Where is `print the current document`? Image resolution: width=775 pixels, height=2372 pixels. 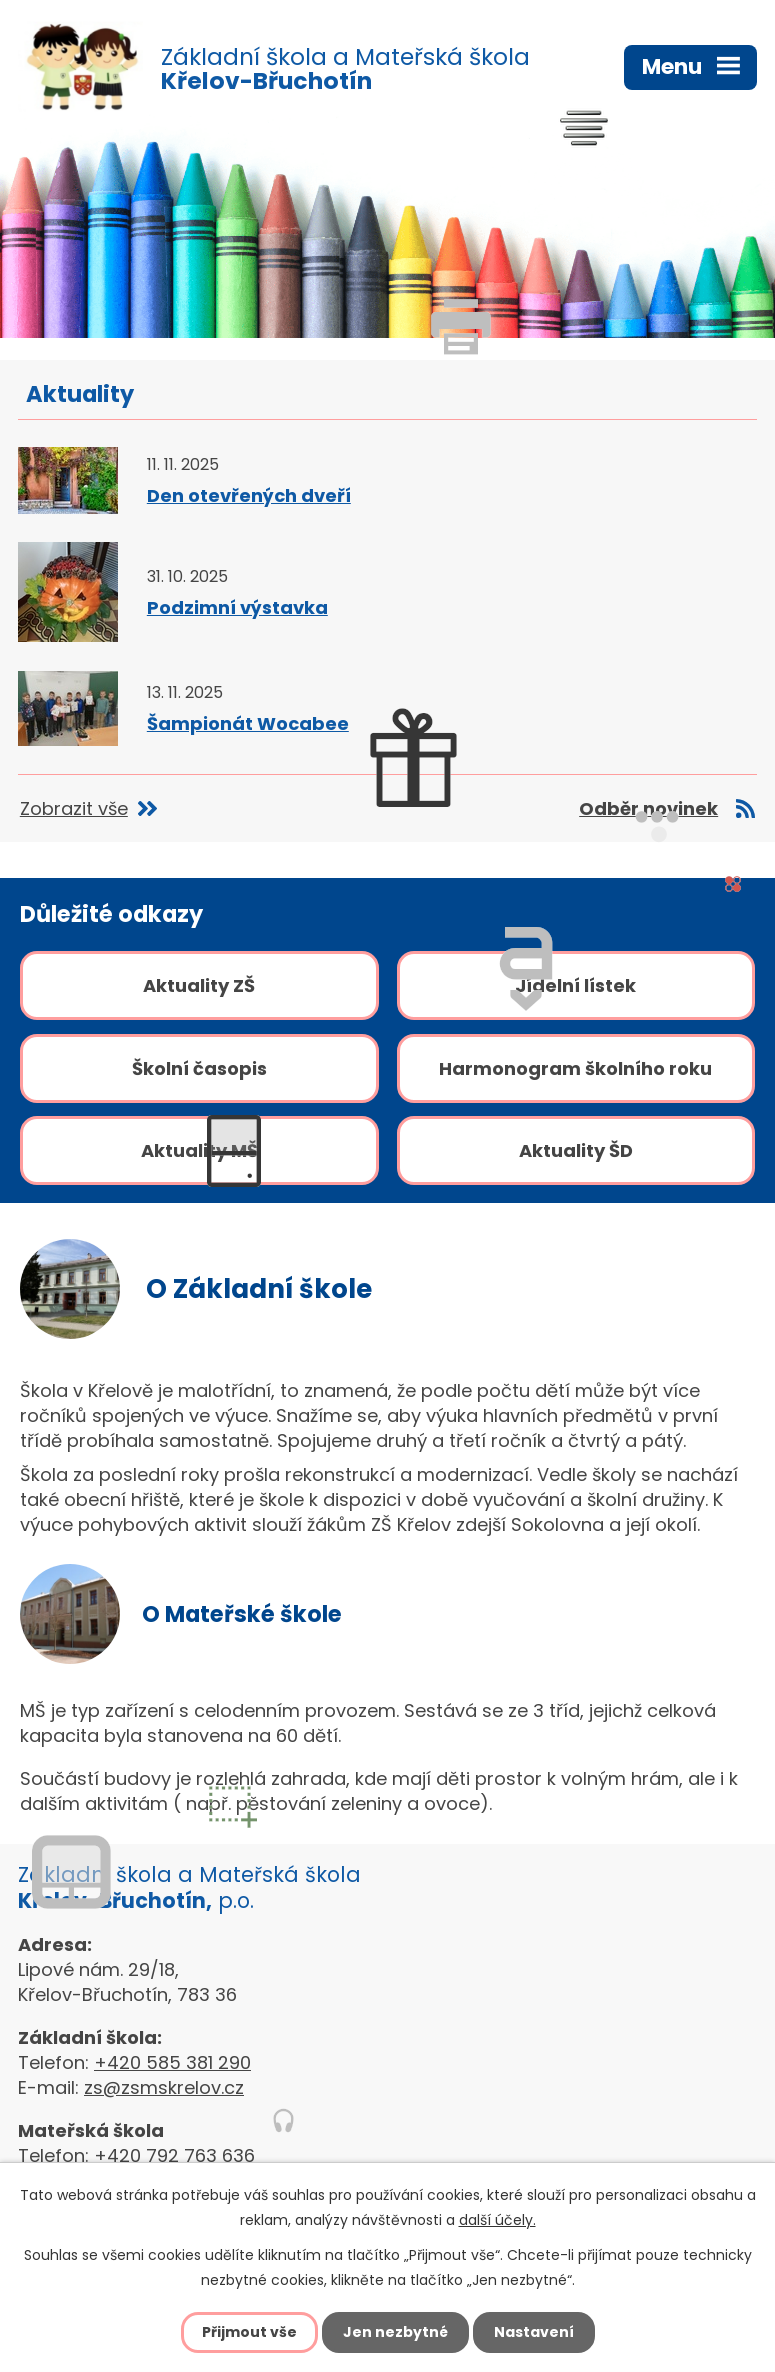 print the current document is located at coordinates (461, 329).